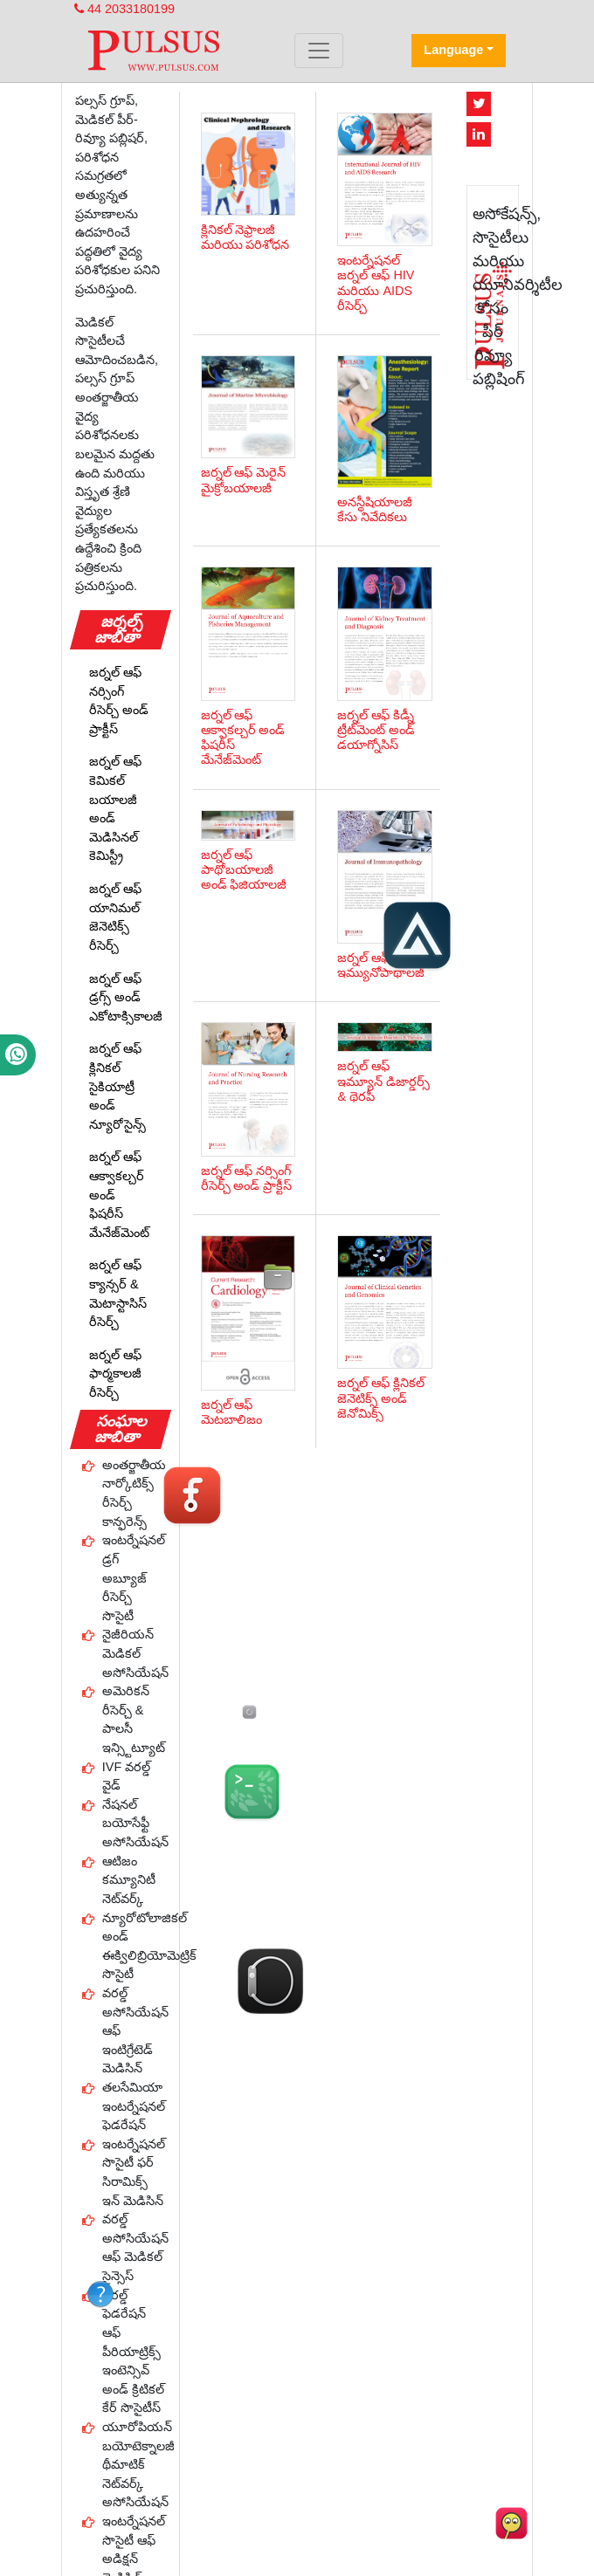 The height and width of the screenshot is (2576, 594). Describe the element at coordinates (252, 1791) in the screenshot. I see `open ptyxis terminal emulator` at that location.